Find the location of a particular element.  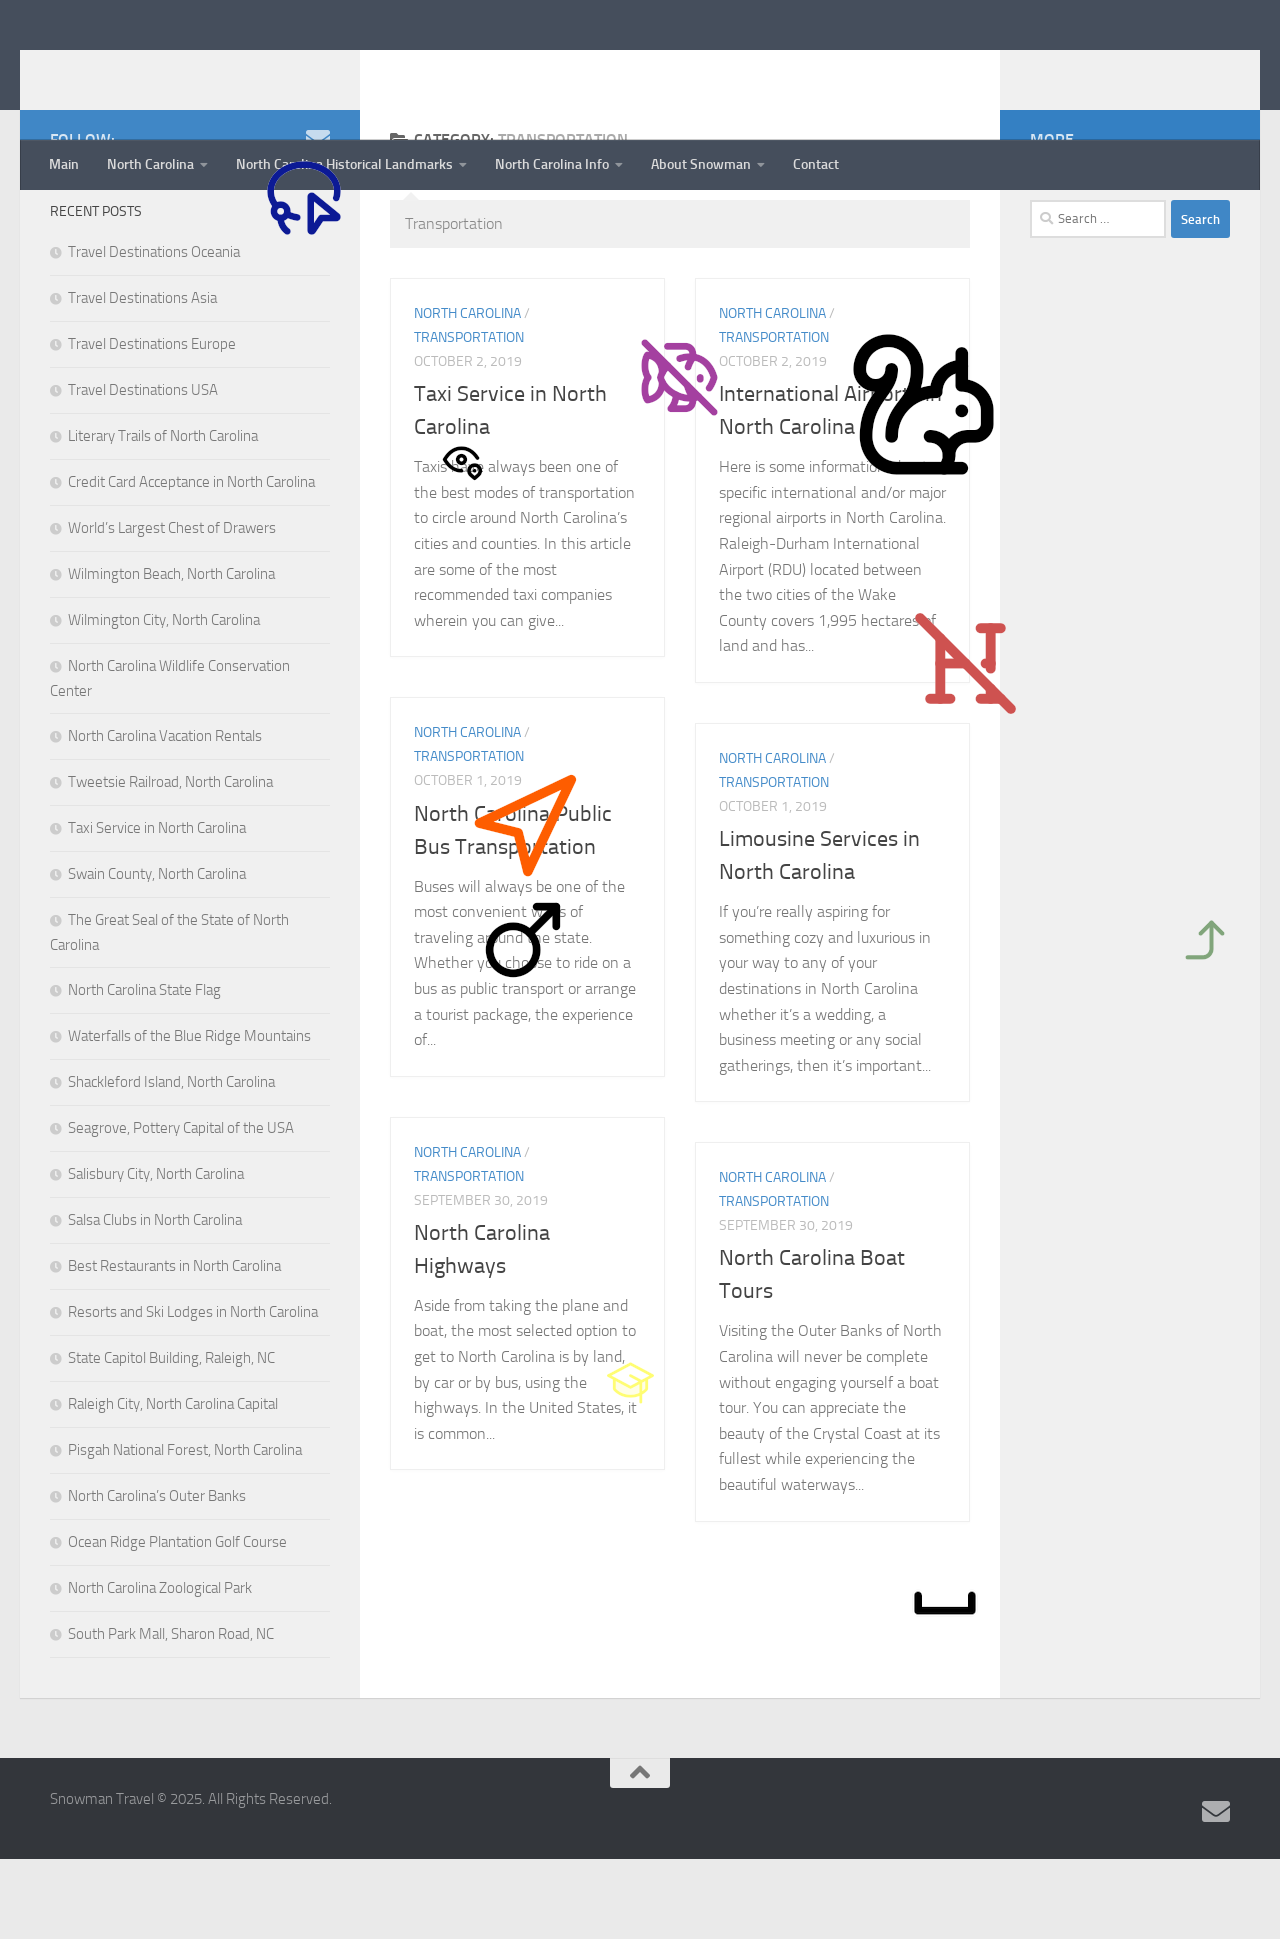

indicates no fishing allowed is located at coordinates (679, 377).